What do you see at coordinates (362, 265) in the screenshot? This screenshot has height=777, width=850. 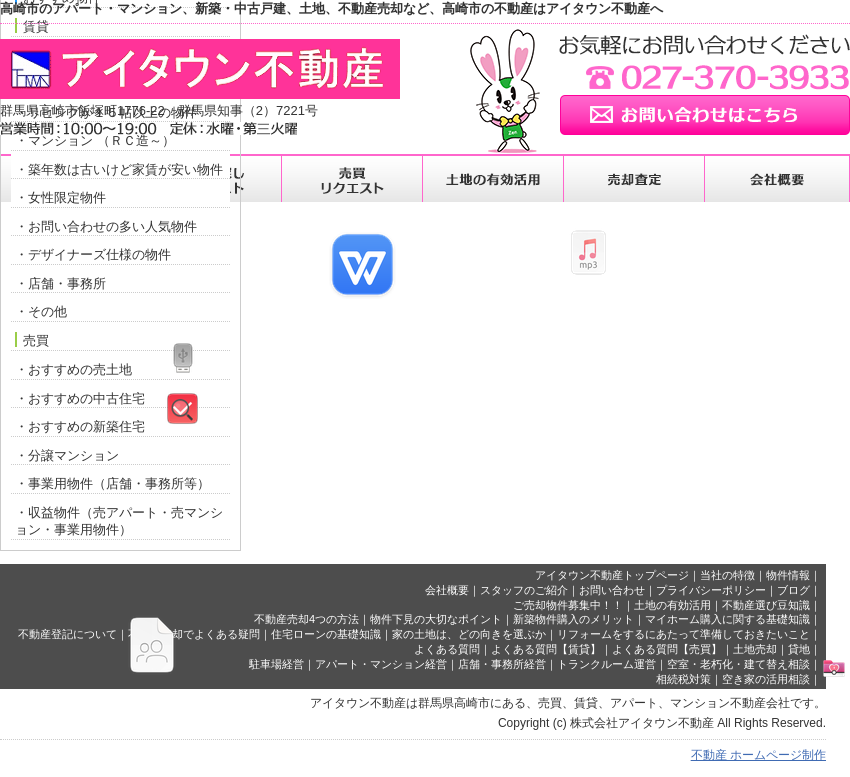 I see `open WPS Office application` at bounding box center [362, 265].